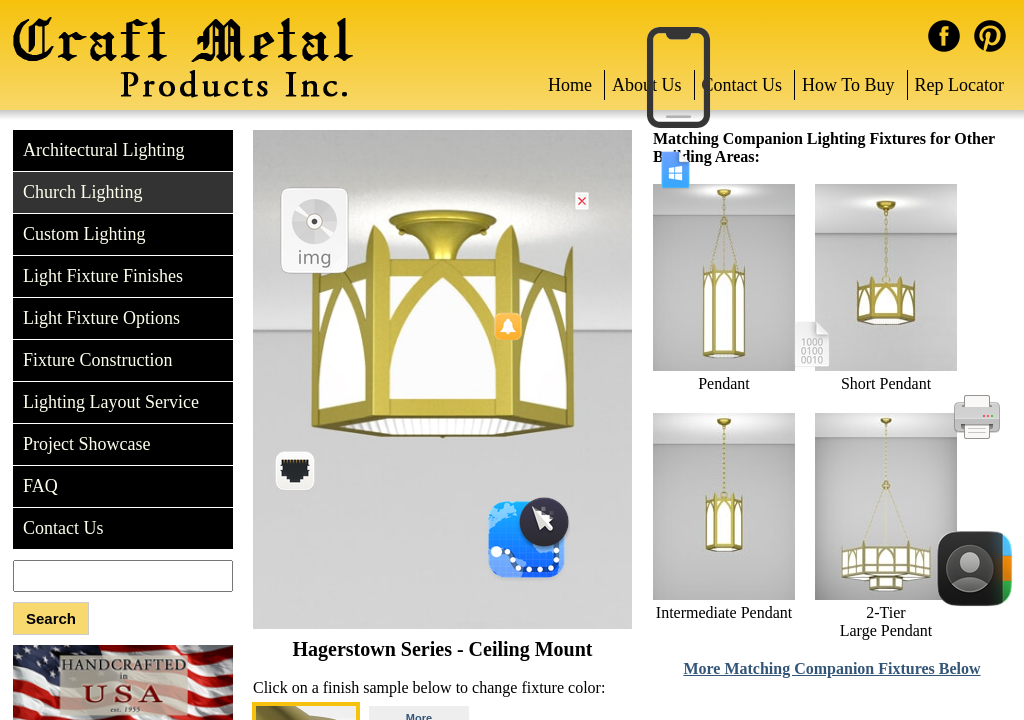 This screenshot has width=1024, height=720. What do you see at coordinates (295, 471) in the screenshot?
I see `open ethernet network preferences` at bounding box center [295, 471].